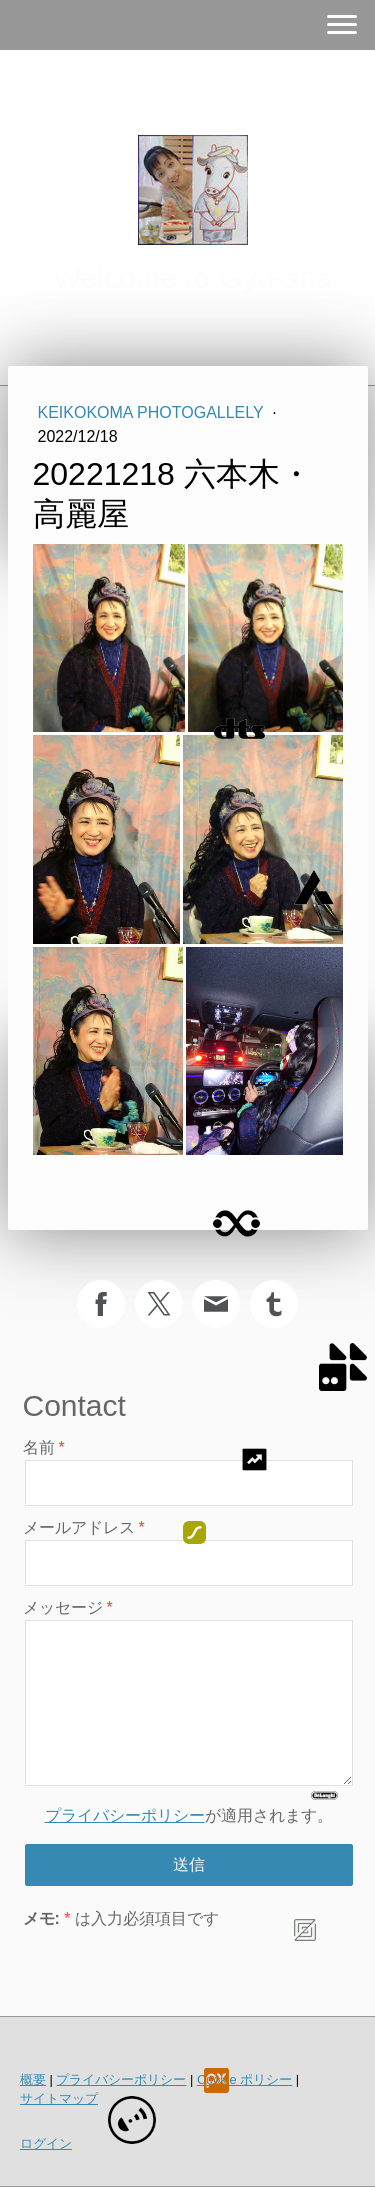 Image resolution: width=375 pixels, height=2187 pixels. I want to click on open pixabay website or app, so click(216, 2080).